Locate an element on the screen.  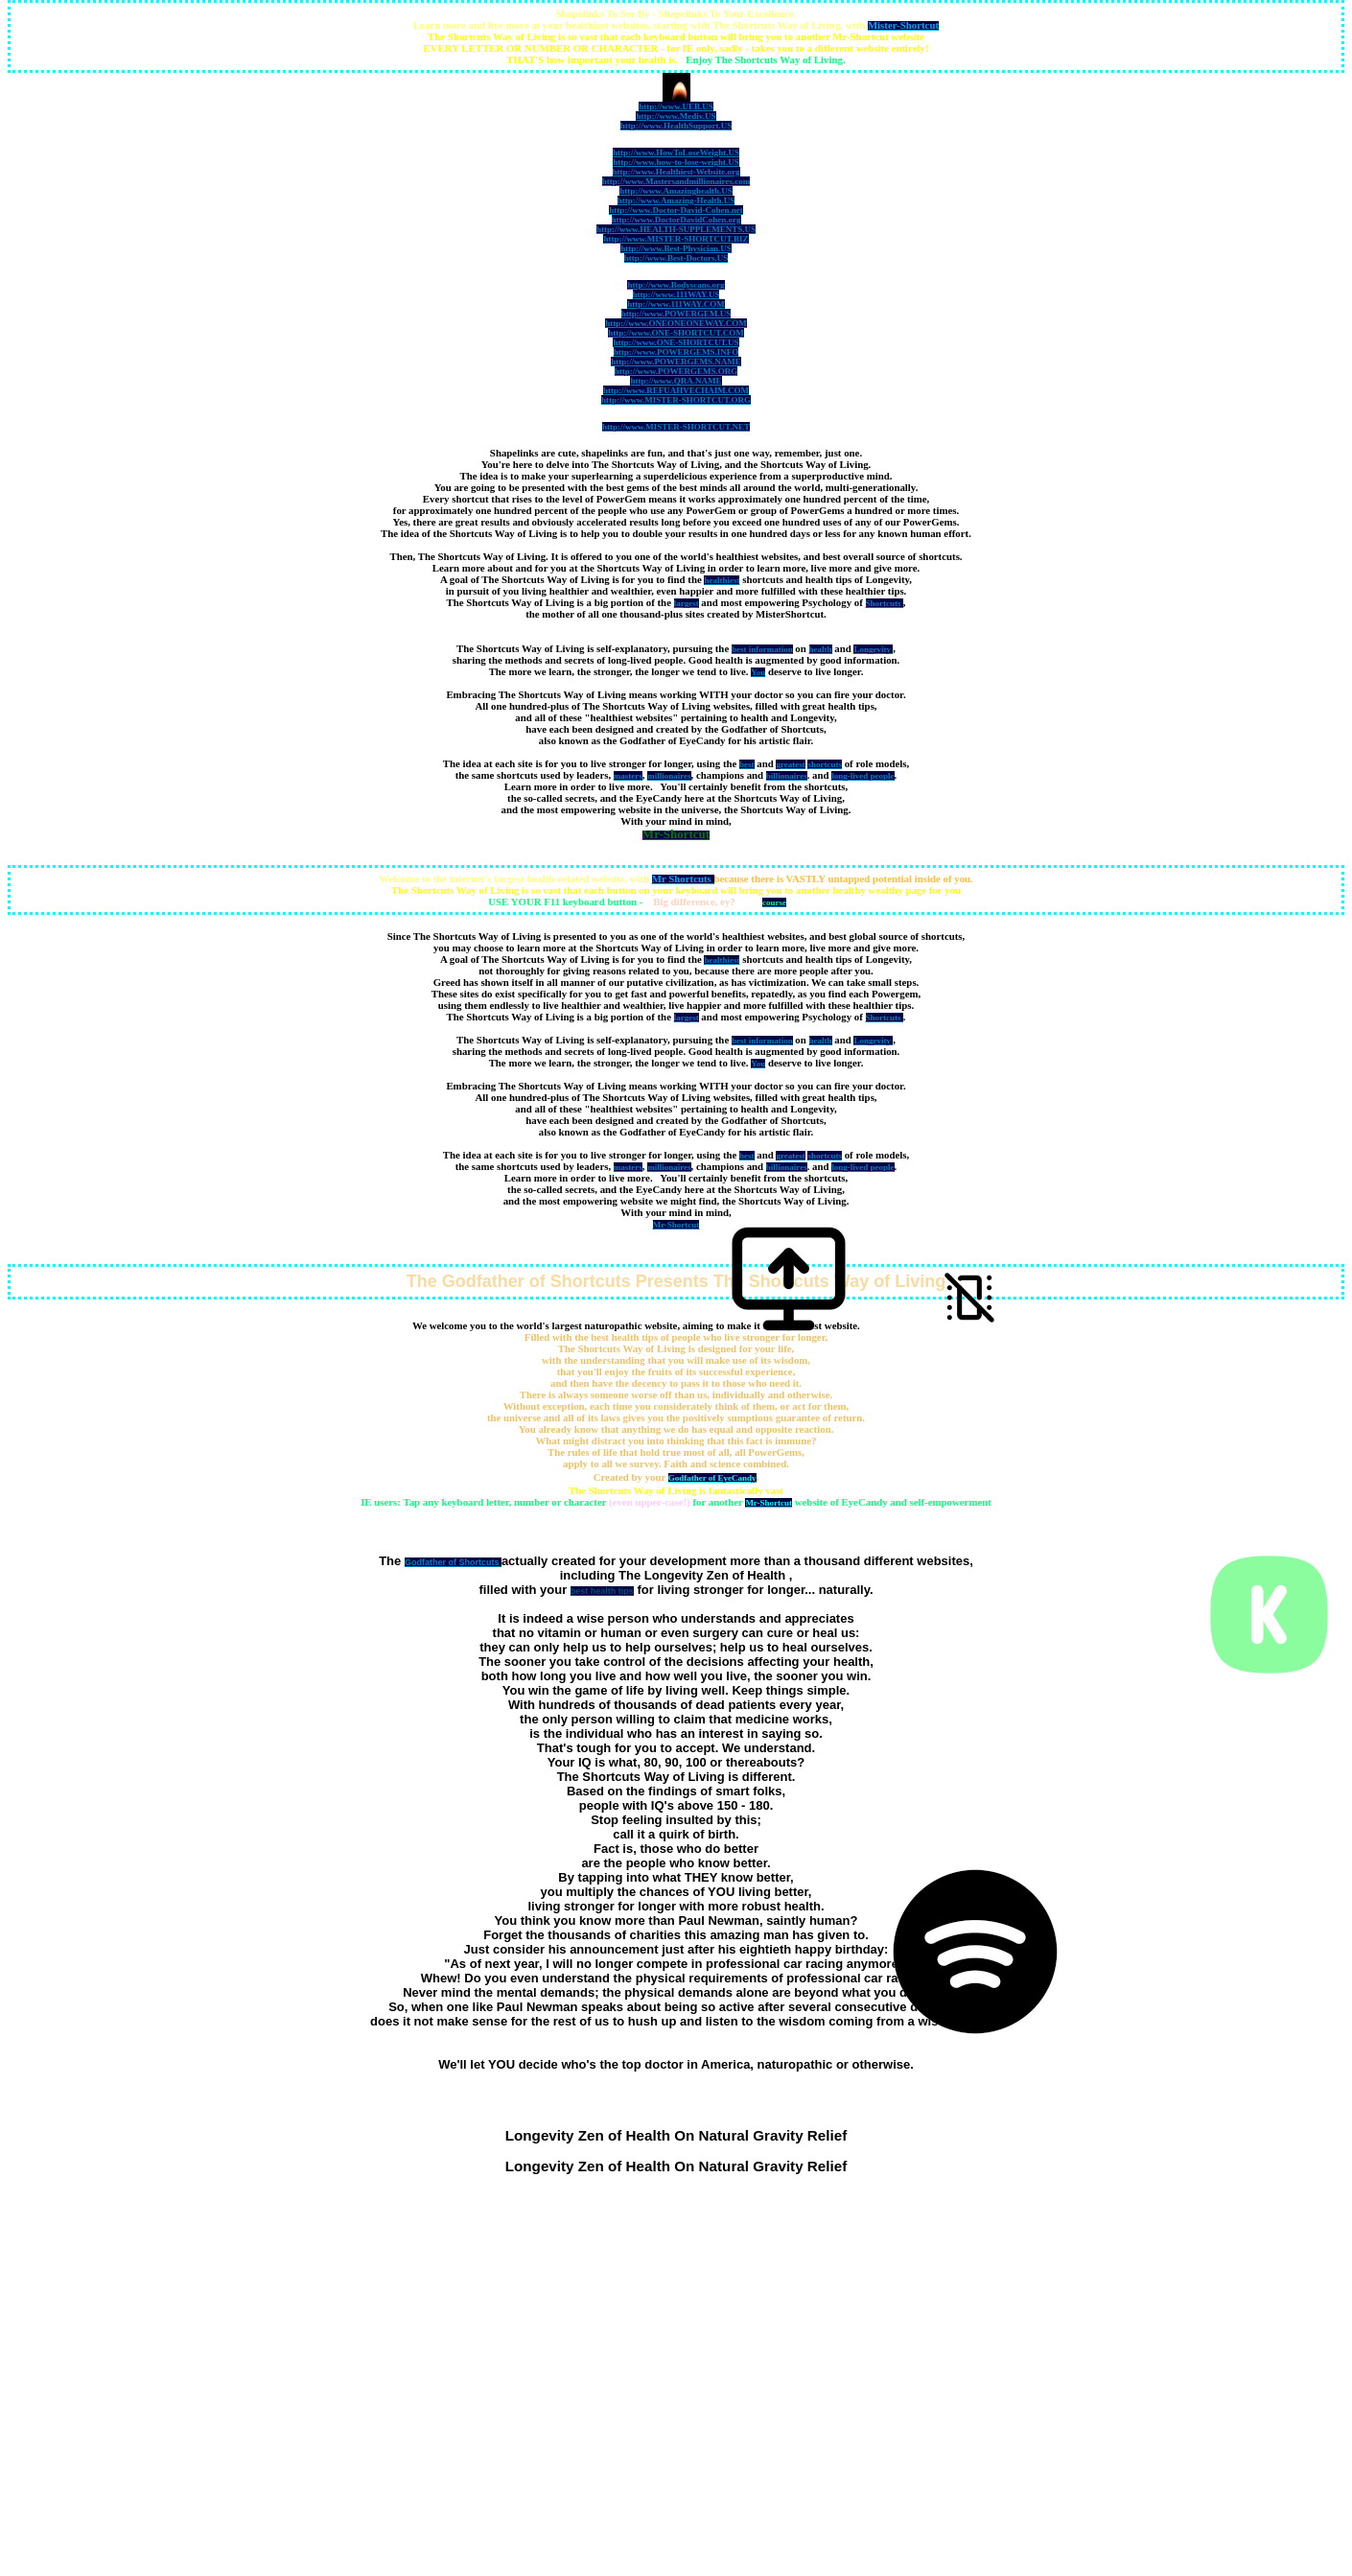
open Spotify app is located at coordinates (975, 1952).